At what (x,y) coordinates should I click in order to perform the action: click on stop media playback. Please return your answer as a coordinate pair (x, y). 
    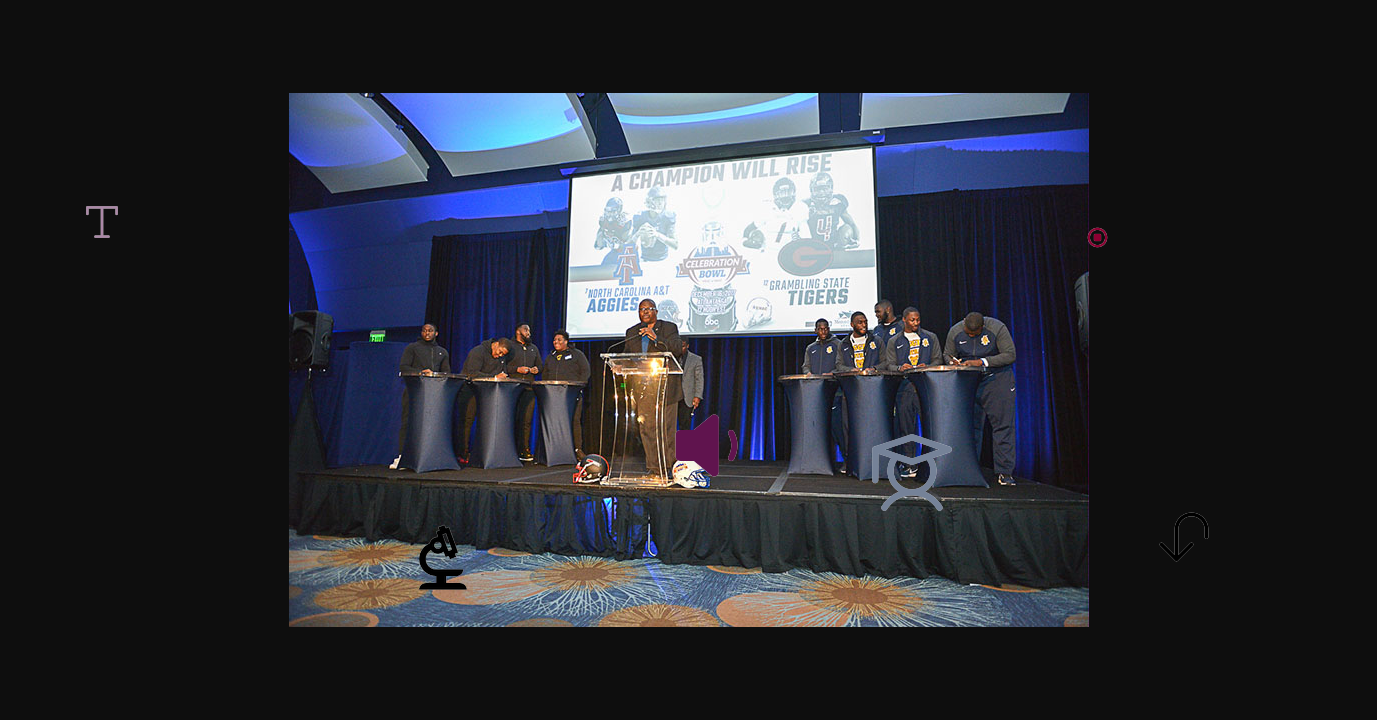
    Looking at the image, I should click on (1097, 237).